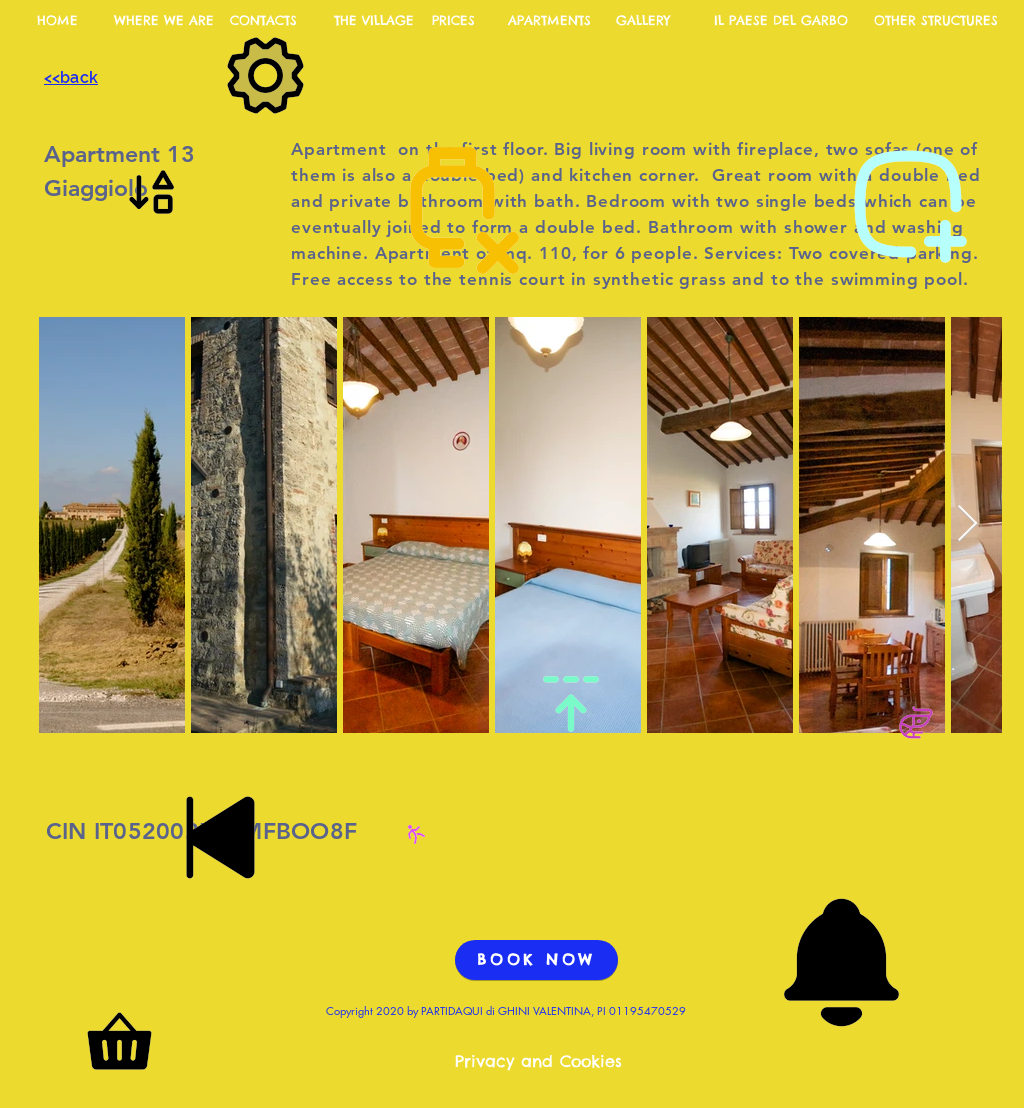  What do you see at coordinates (119, 1044) in the screenshot?
I see `view your shopping basket` at bounding box center [119, 1044].